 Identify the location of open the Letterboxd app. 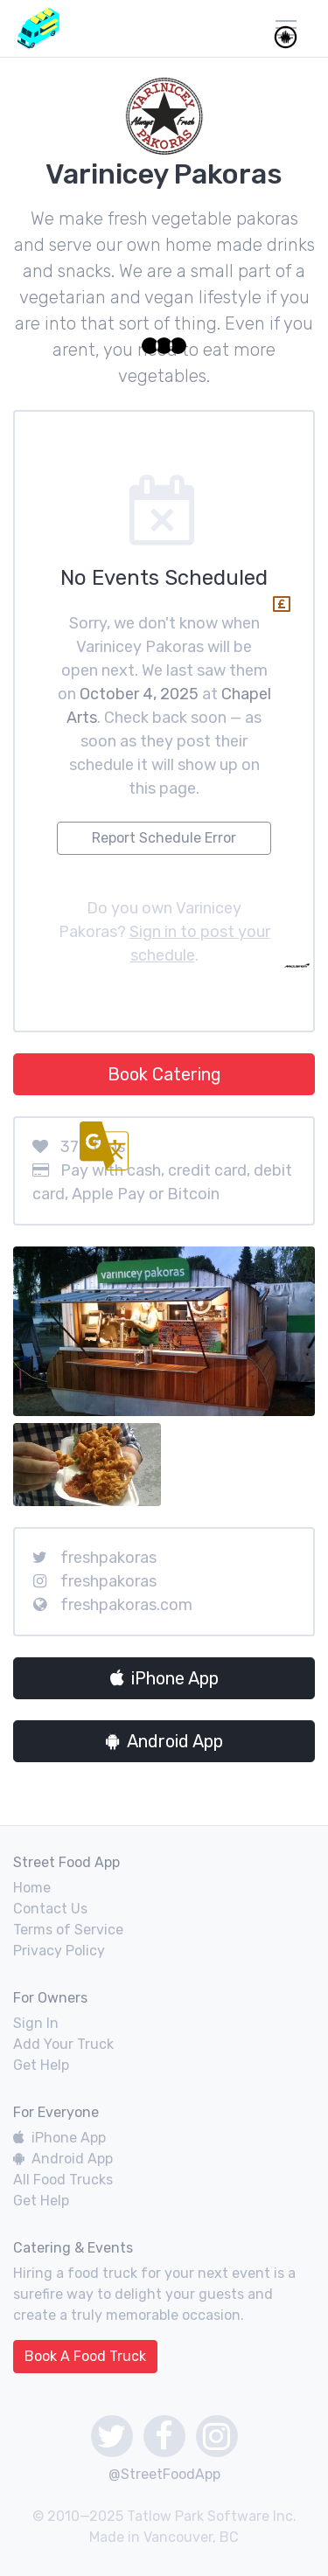
(164, 345).